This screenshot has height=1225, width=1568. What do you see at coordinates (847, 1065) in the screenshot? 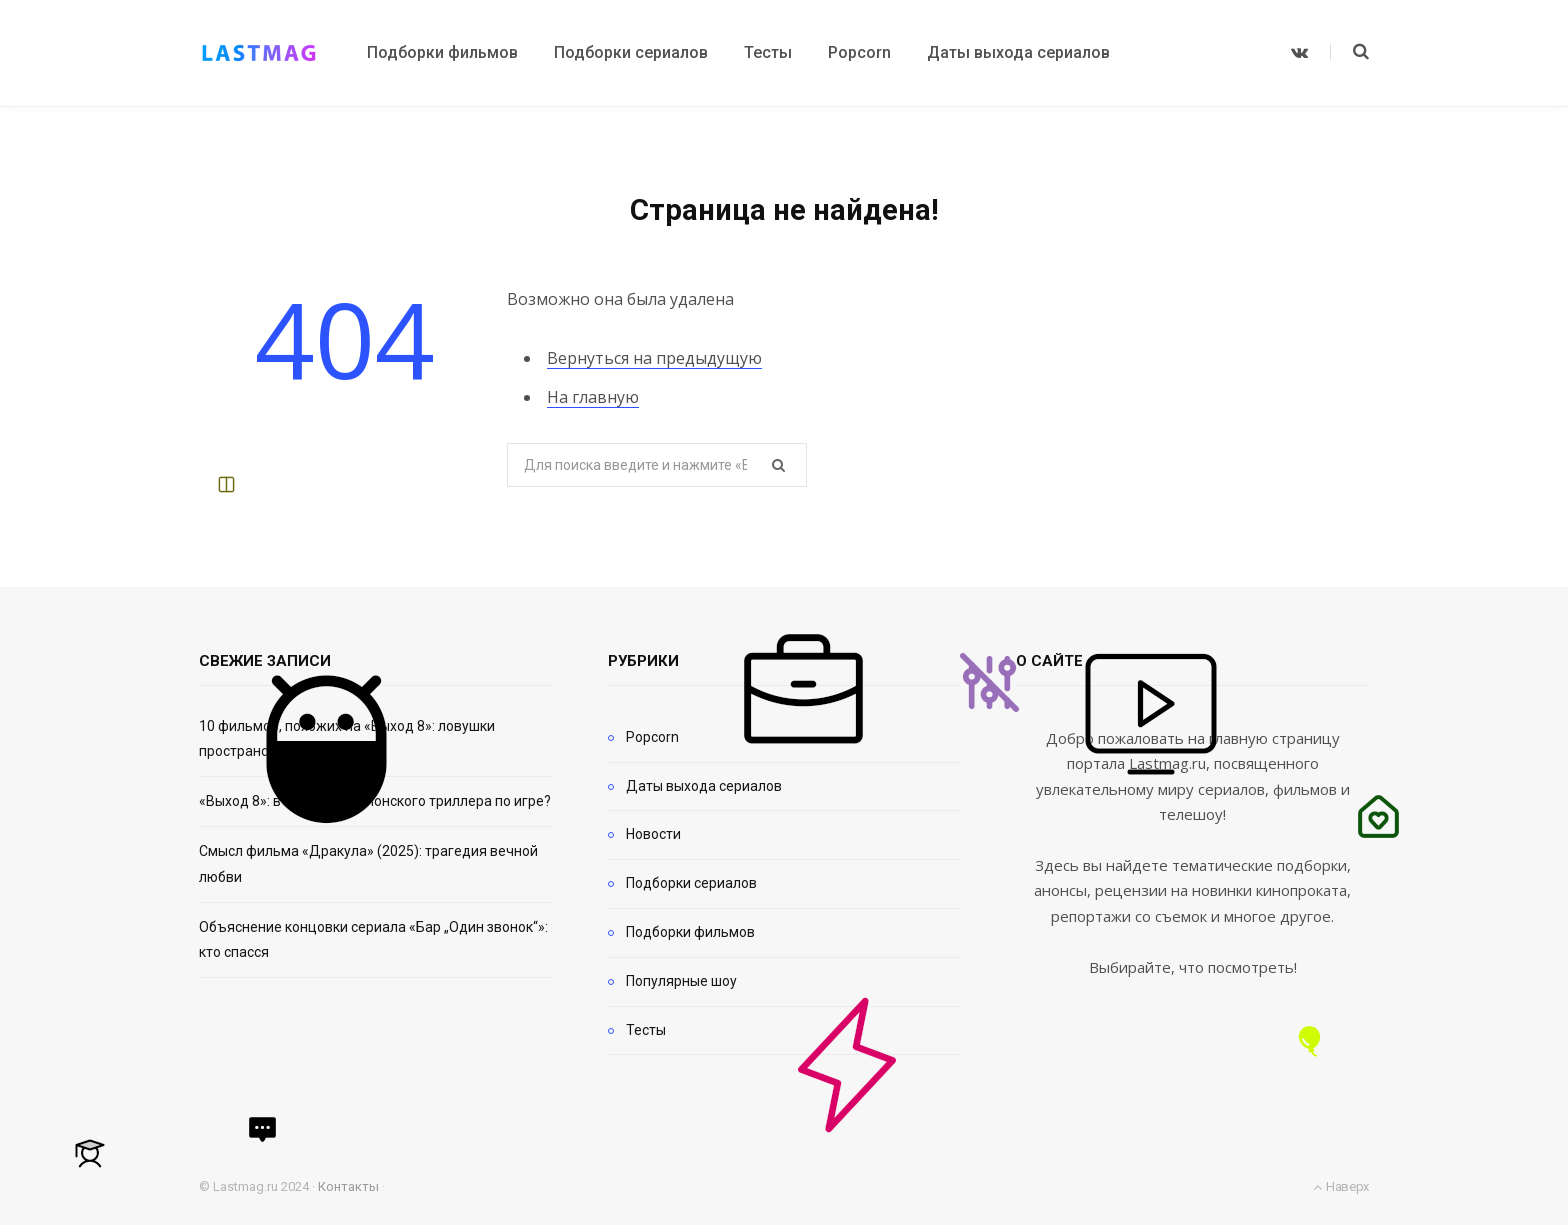
I see `indicates fast or instant action` at bounding box center [847, 1065].